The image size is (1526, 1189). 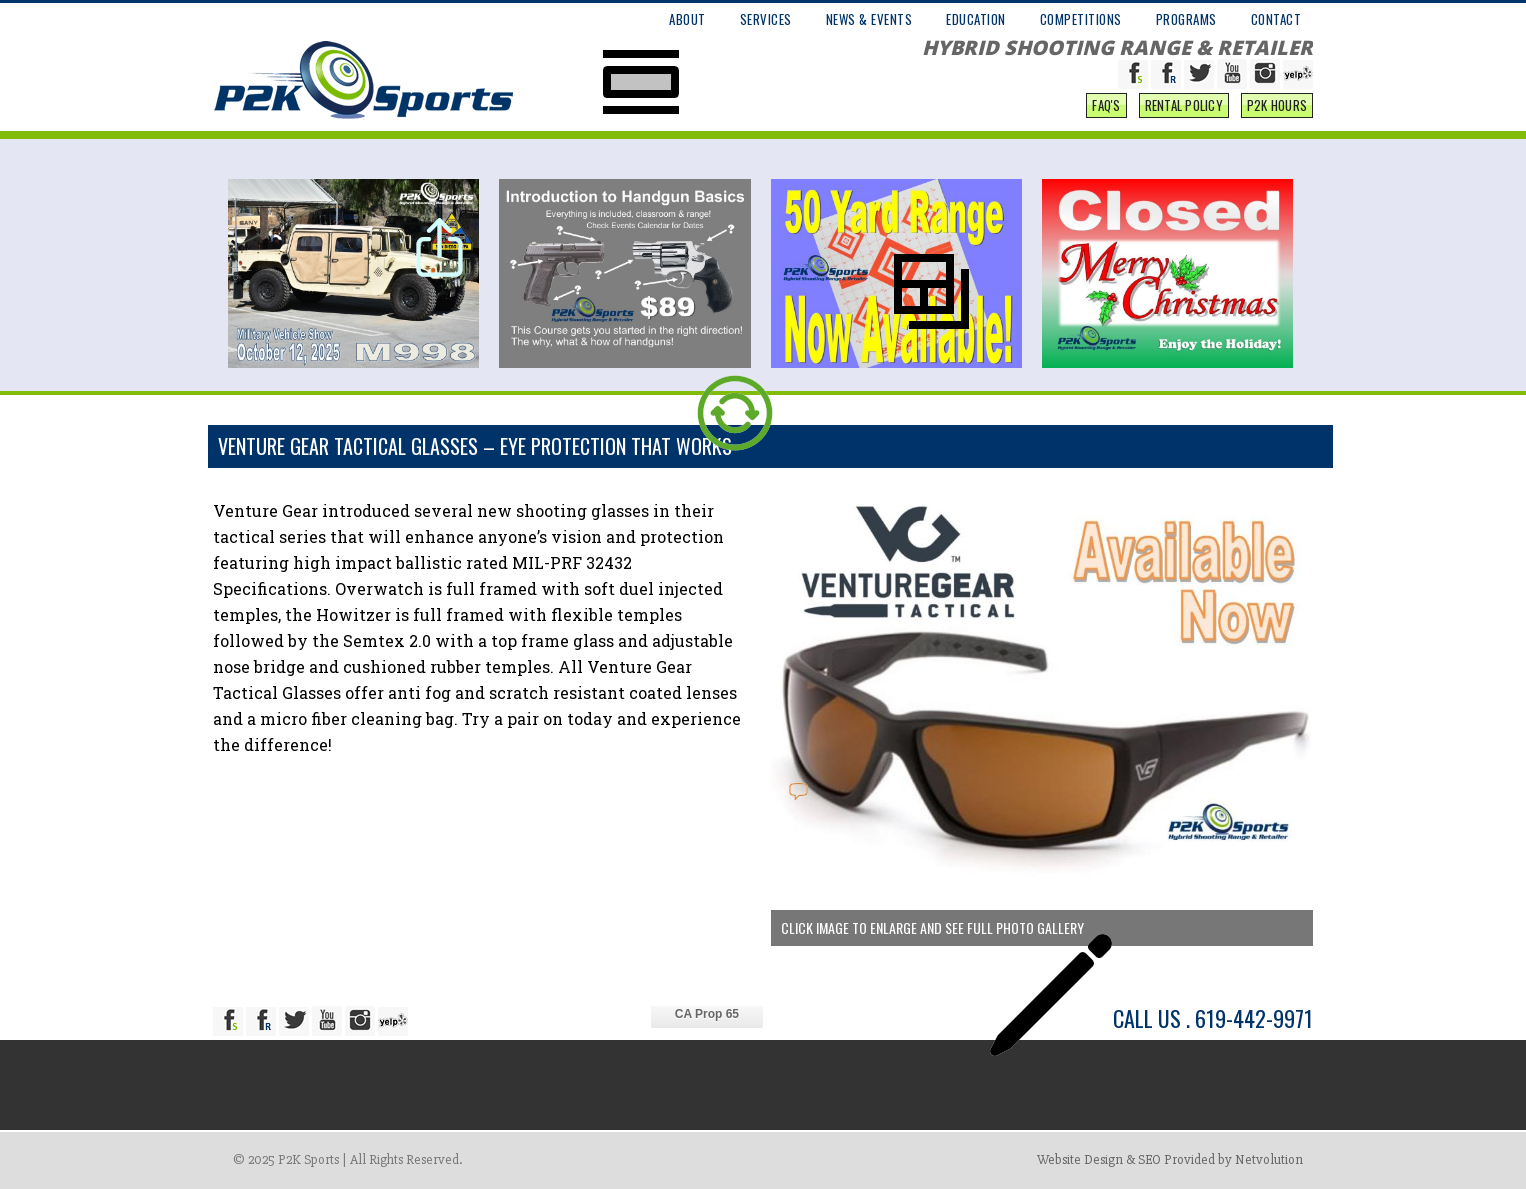 What do you see at coordinates (798, 791) in the screenshot?
I see `open chat or messaging` at bounding box center [798, 791].